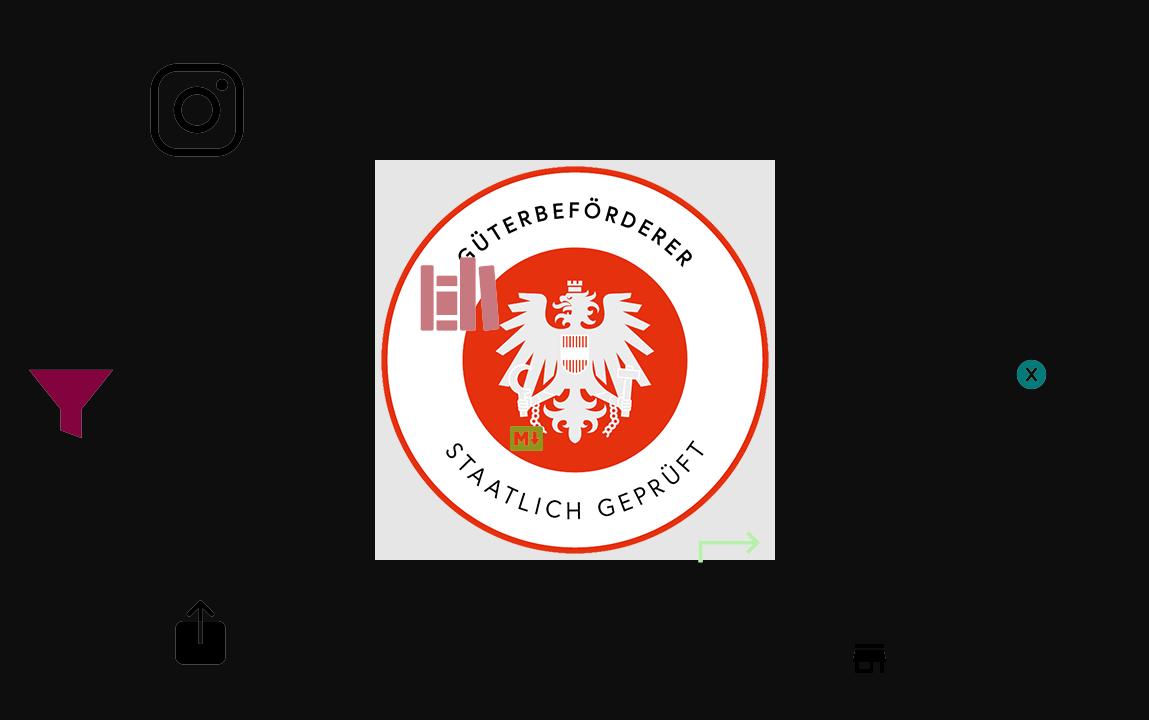 The height and width of the screenshot is (720, 1149). Describe the element at coordinates (197, 110) in the screenshot. I see `open instagram app` at that location.